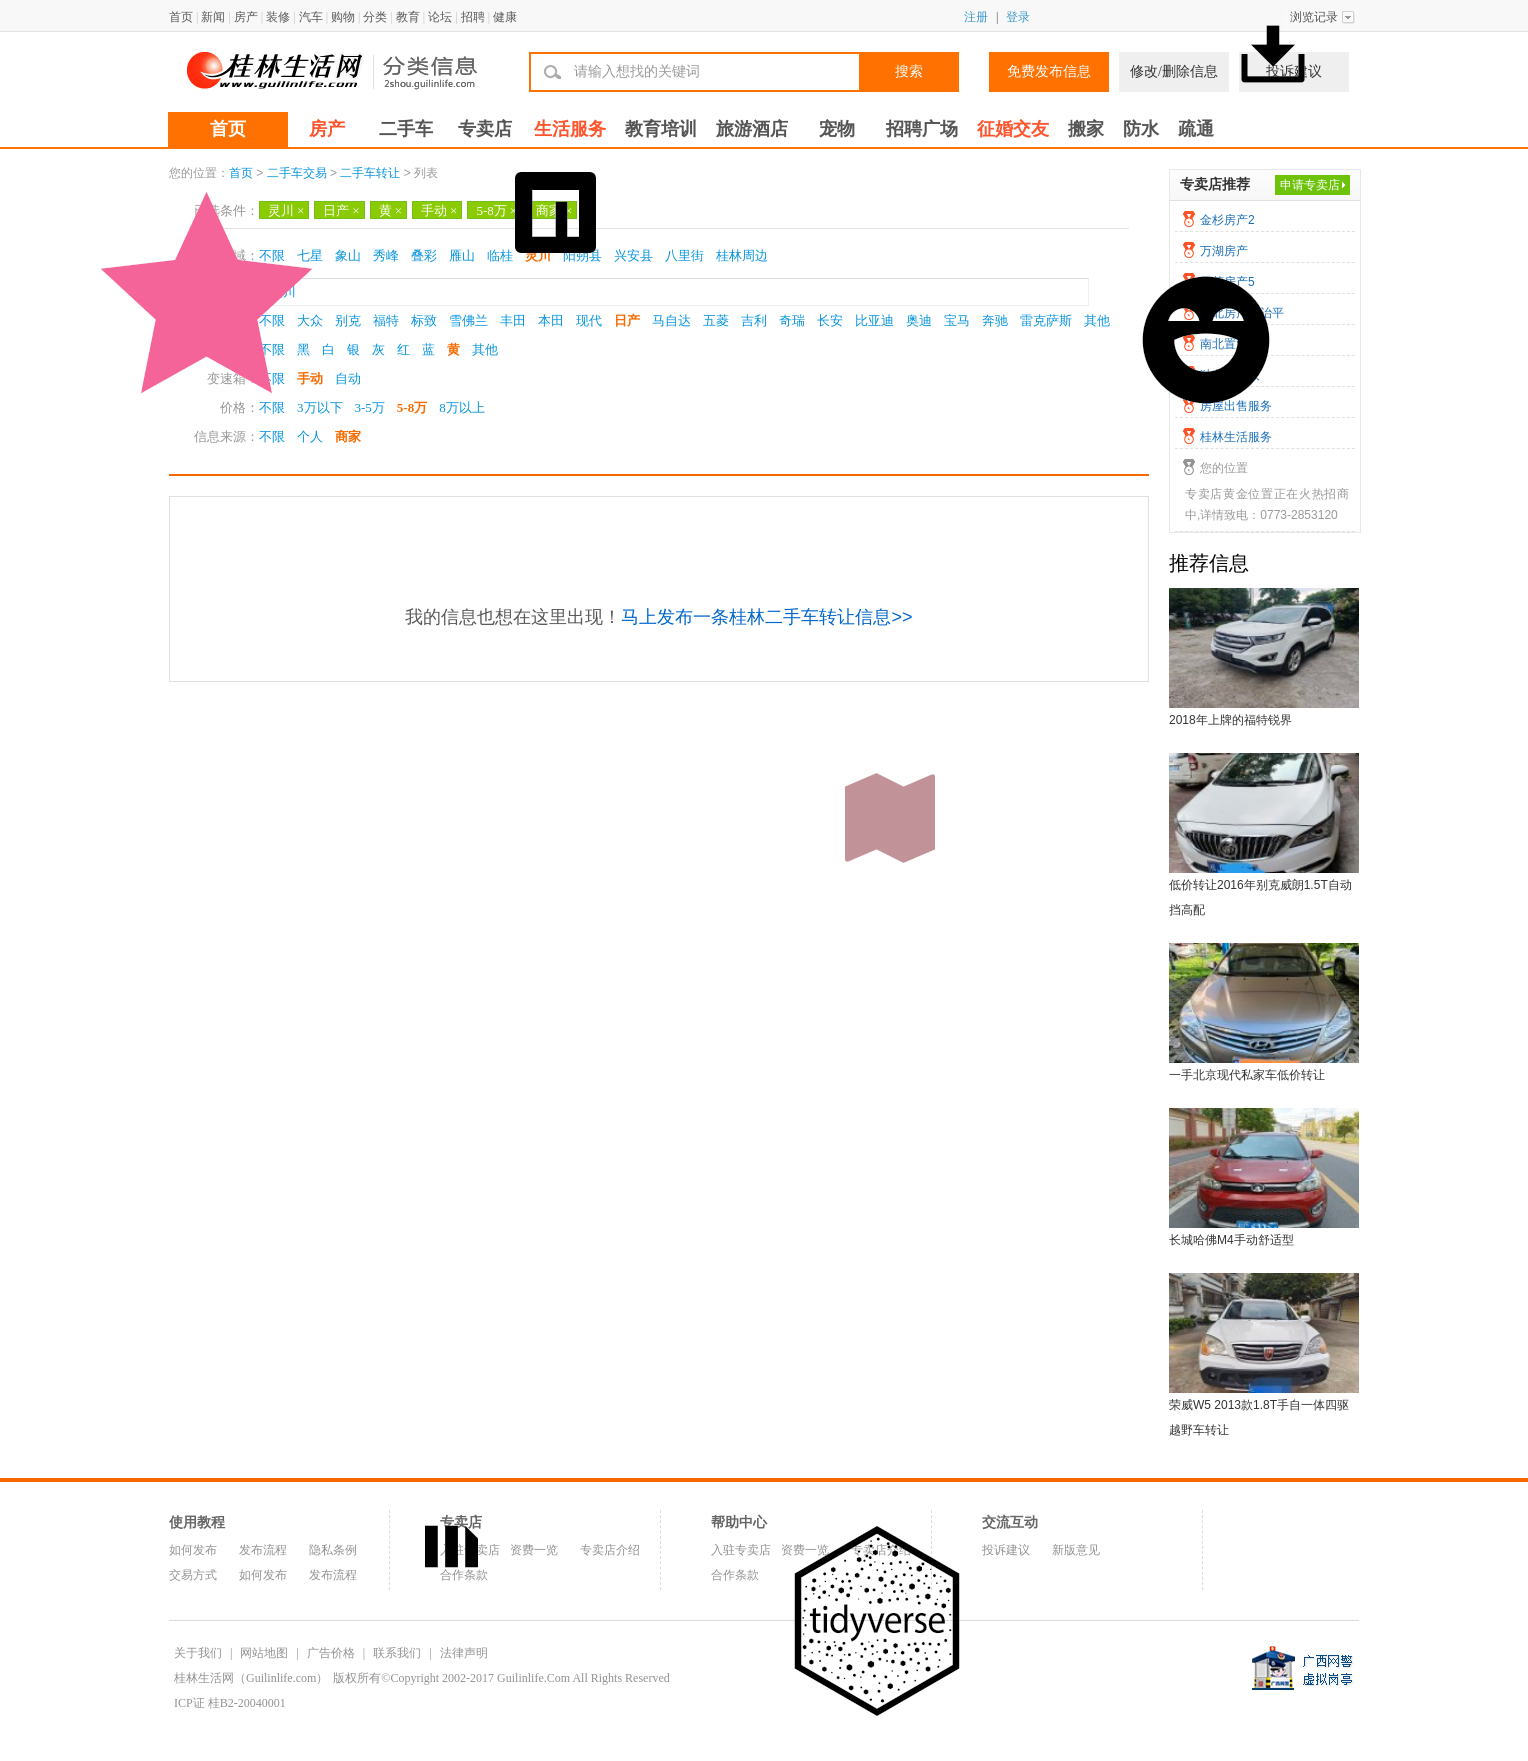 The width and height of the screenshot is (1528, 1761). Describe the element at coordinates (1273, 54) in the screenshot. I see `download a file or document` at that location.